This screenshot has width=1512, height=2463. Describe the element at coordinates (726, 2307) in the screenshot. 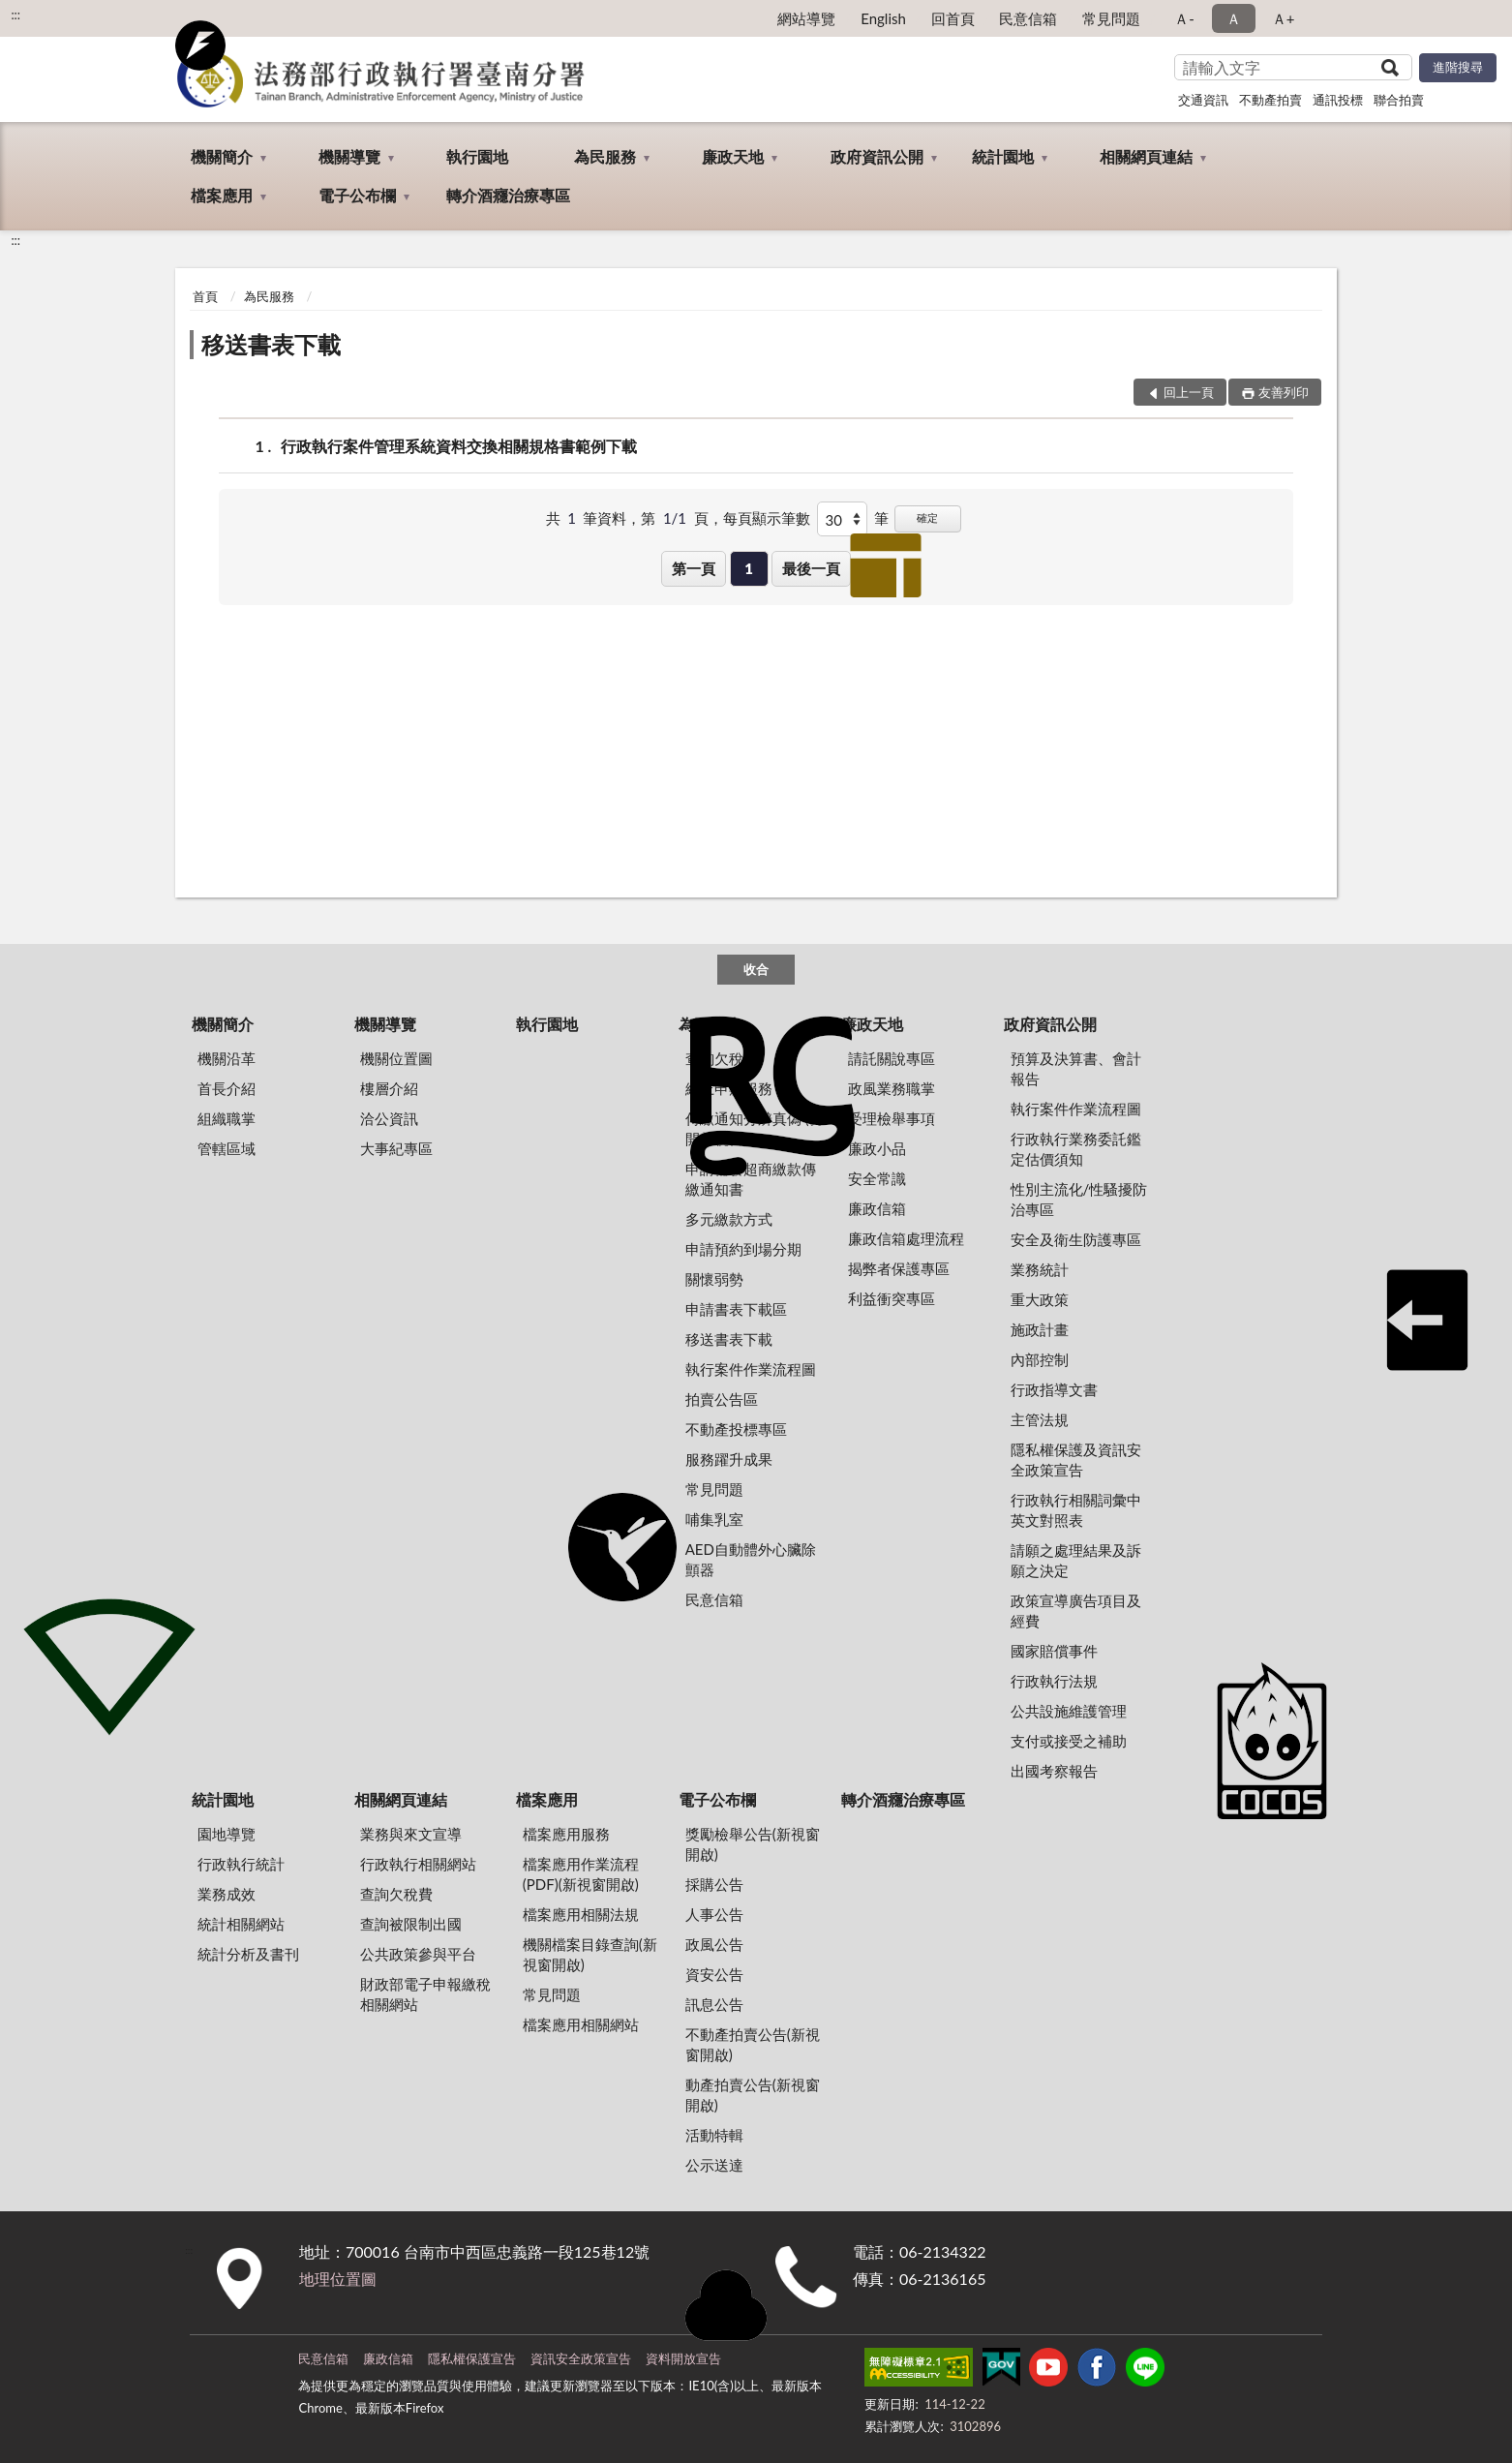

I see `indicates cloudy weather conditions` at that location.